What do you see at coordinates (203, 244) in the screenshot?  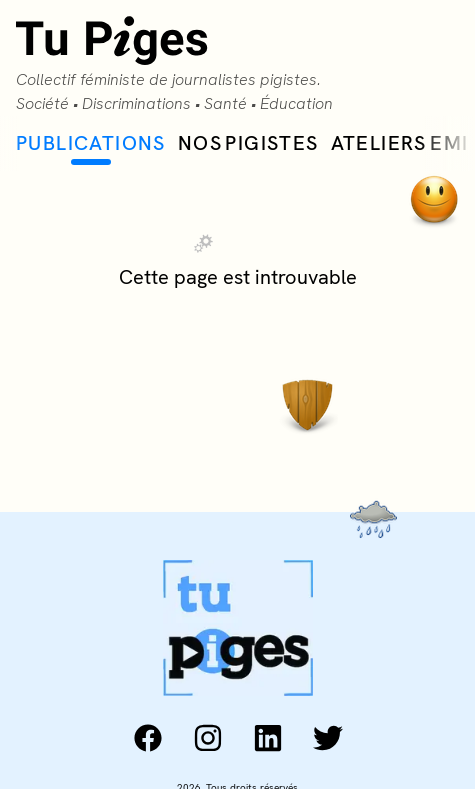 I see `access system settings or preferences` at bounding box center [203, 244].